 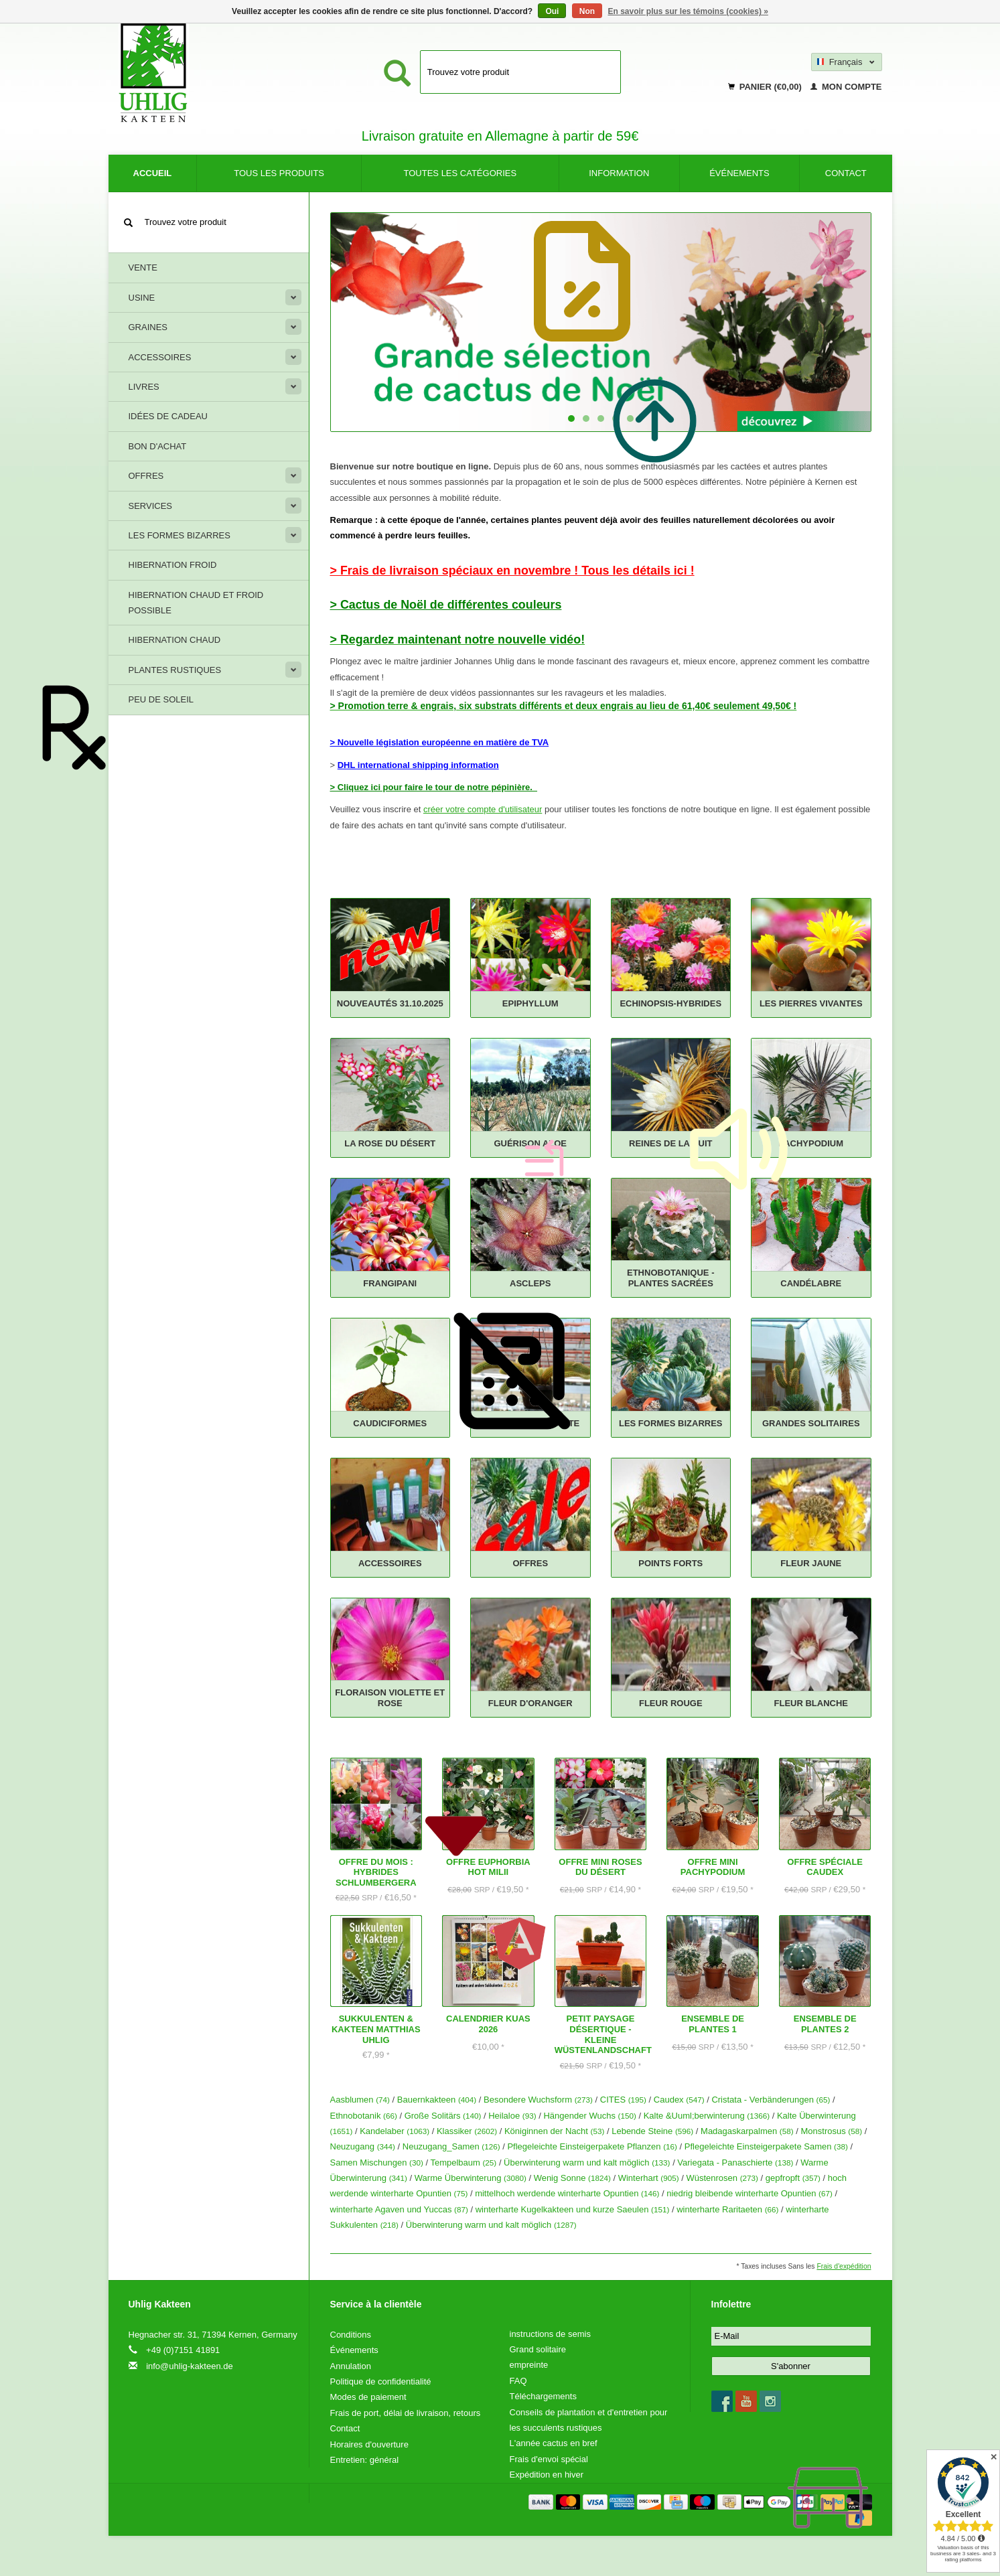 I want to click on expand a dropdown menu, so click(x=456, y=1836).